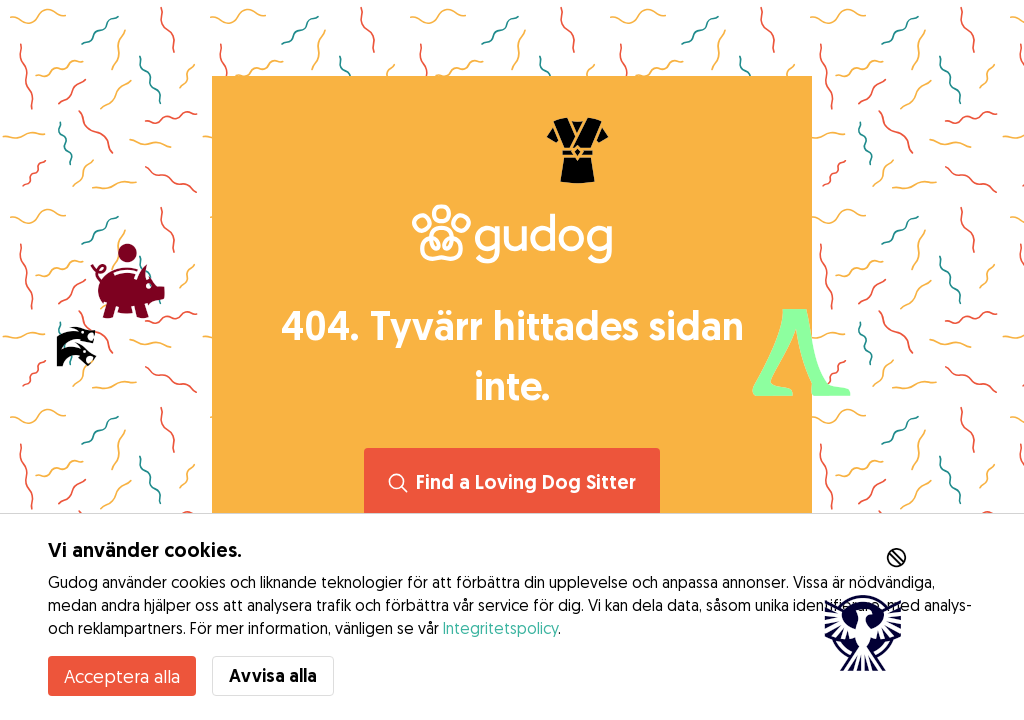 The height and width of the screenshot is (720, 1024). Describe the element at coordinates (127, 282) in the screenshot. I see `access savings or budget features` at that location.